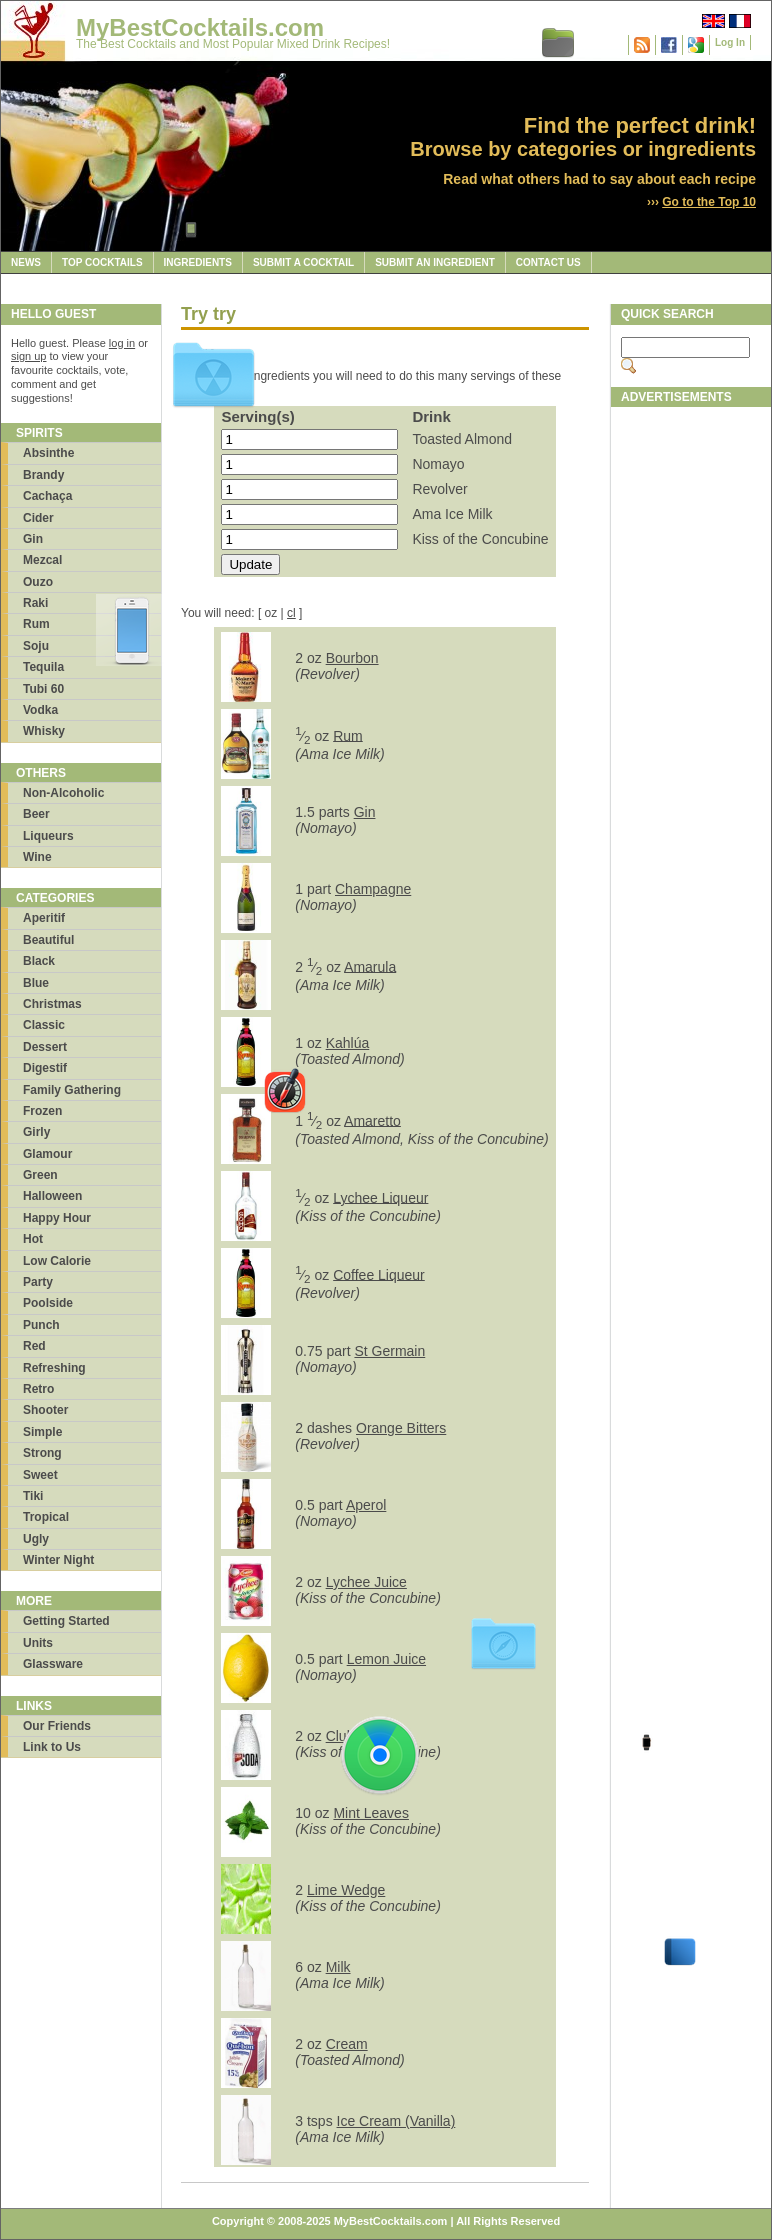 Image resolution: width=772 pixels, height=2240 pixels. Describe the element at coordinates (213, 374) in the screenshot. I see `folder for files ready to burn to disc` at that location.